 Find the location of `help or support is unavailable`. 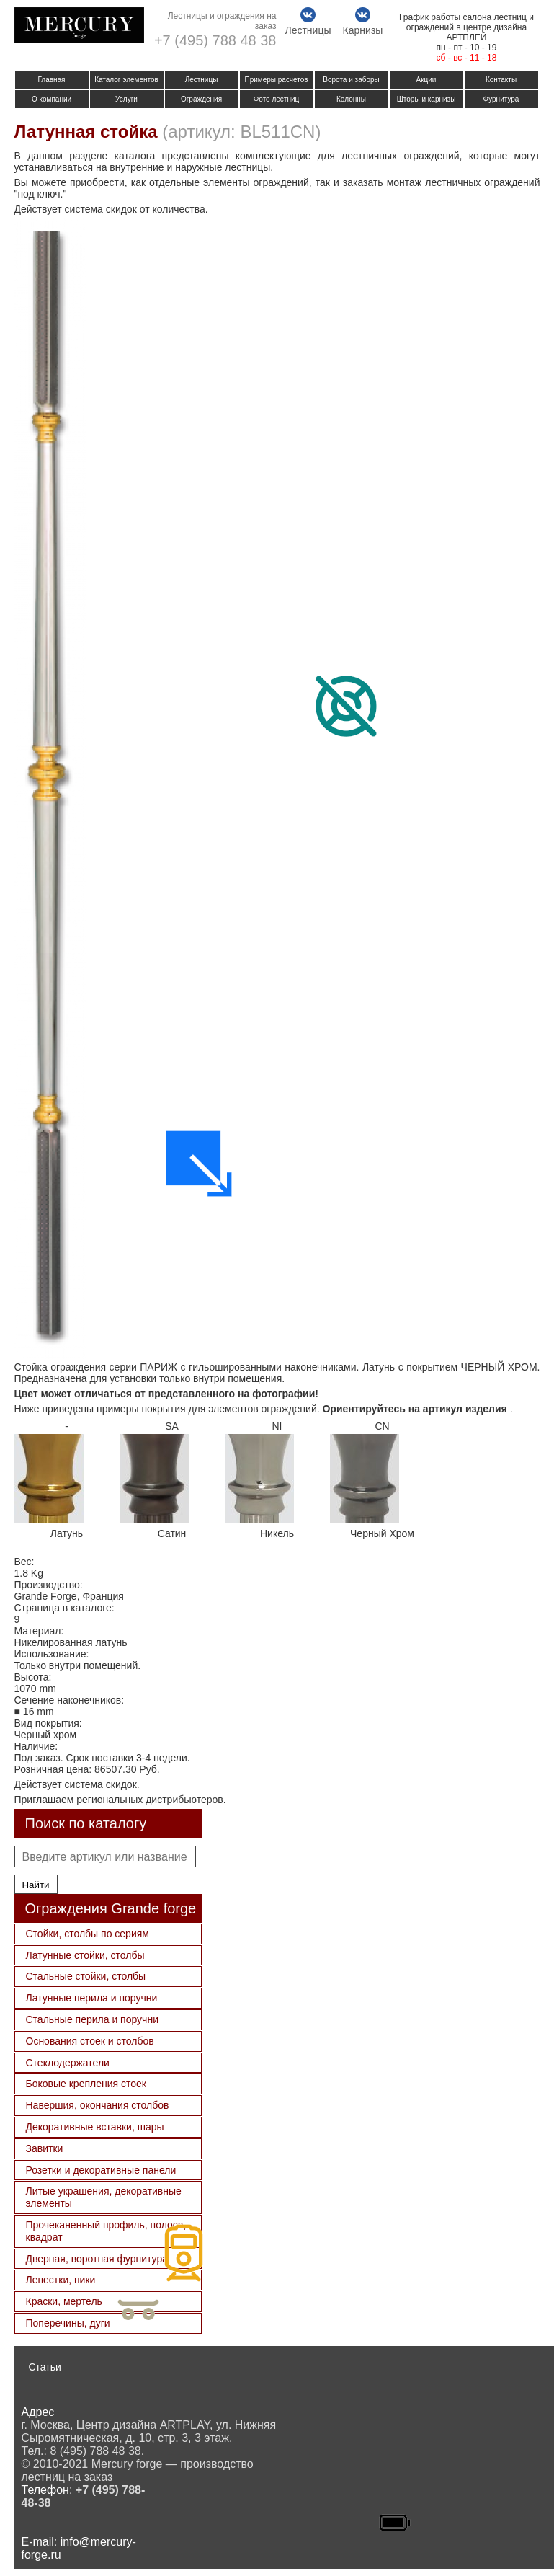

help or support is unavailable is located at coordinates (346, 706).